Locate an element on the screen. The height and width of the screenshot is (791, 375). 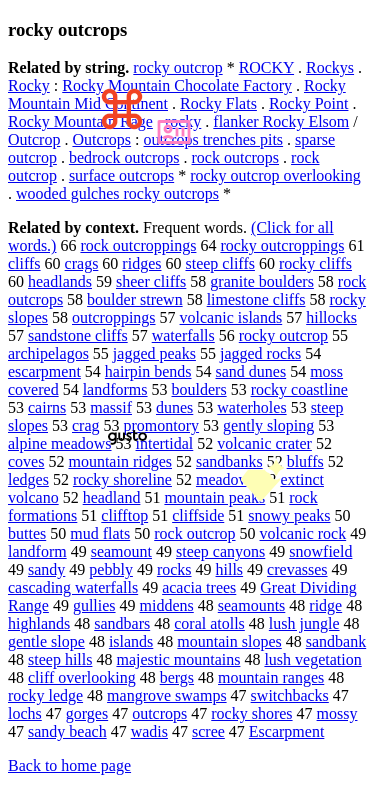
command key symbol for keyboard shortcuts is located at coordinates (122, 109).